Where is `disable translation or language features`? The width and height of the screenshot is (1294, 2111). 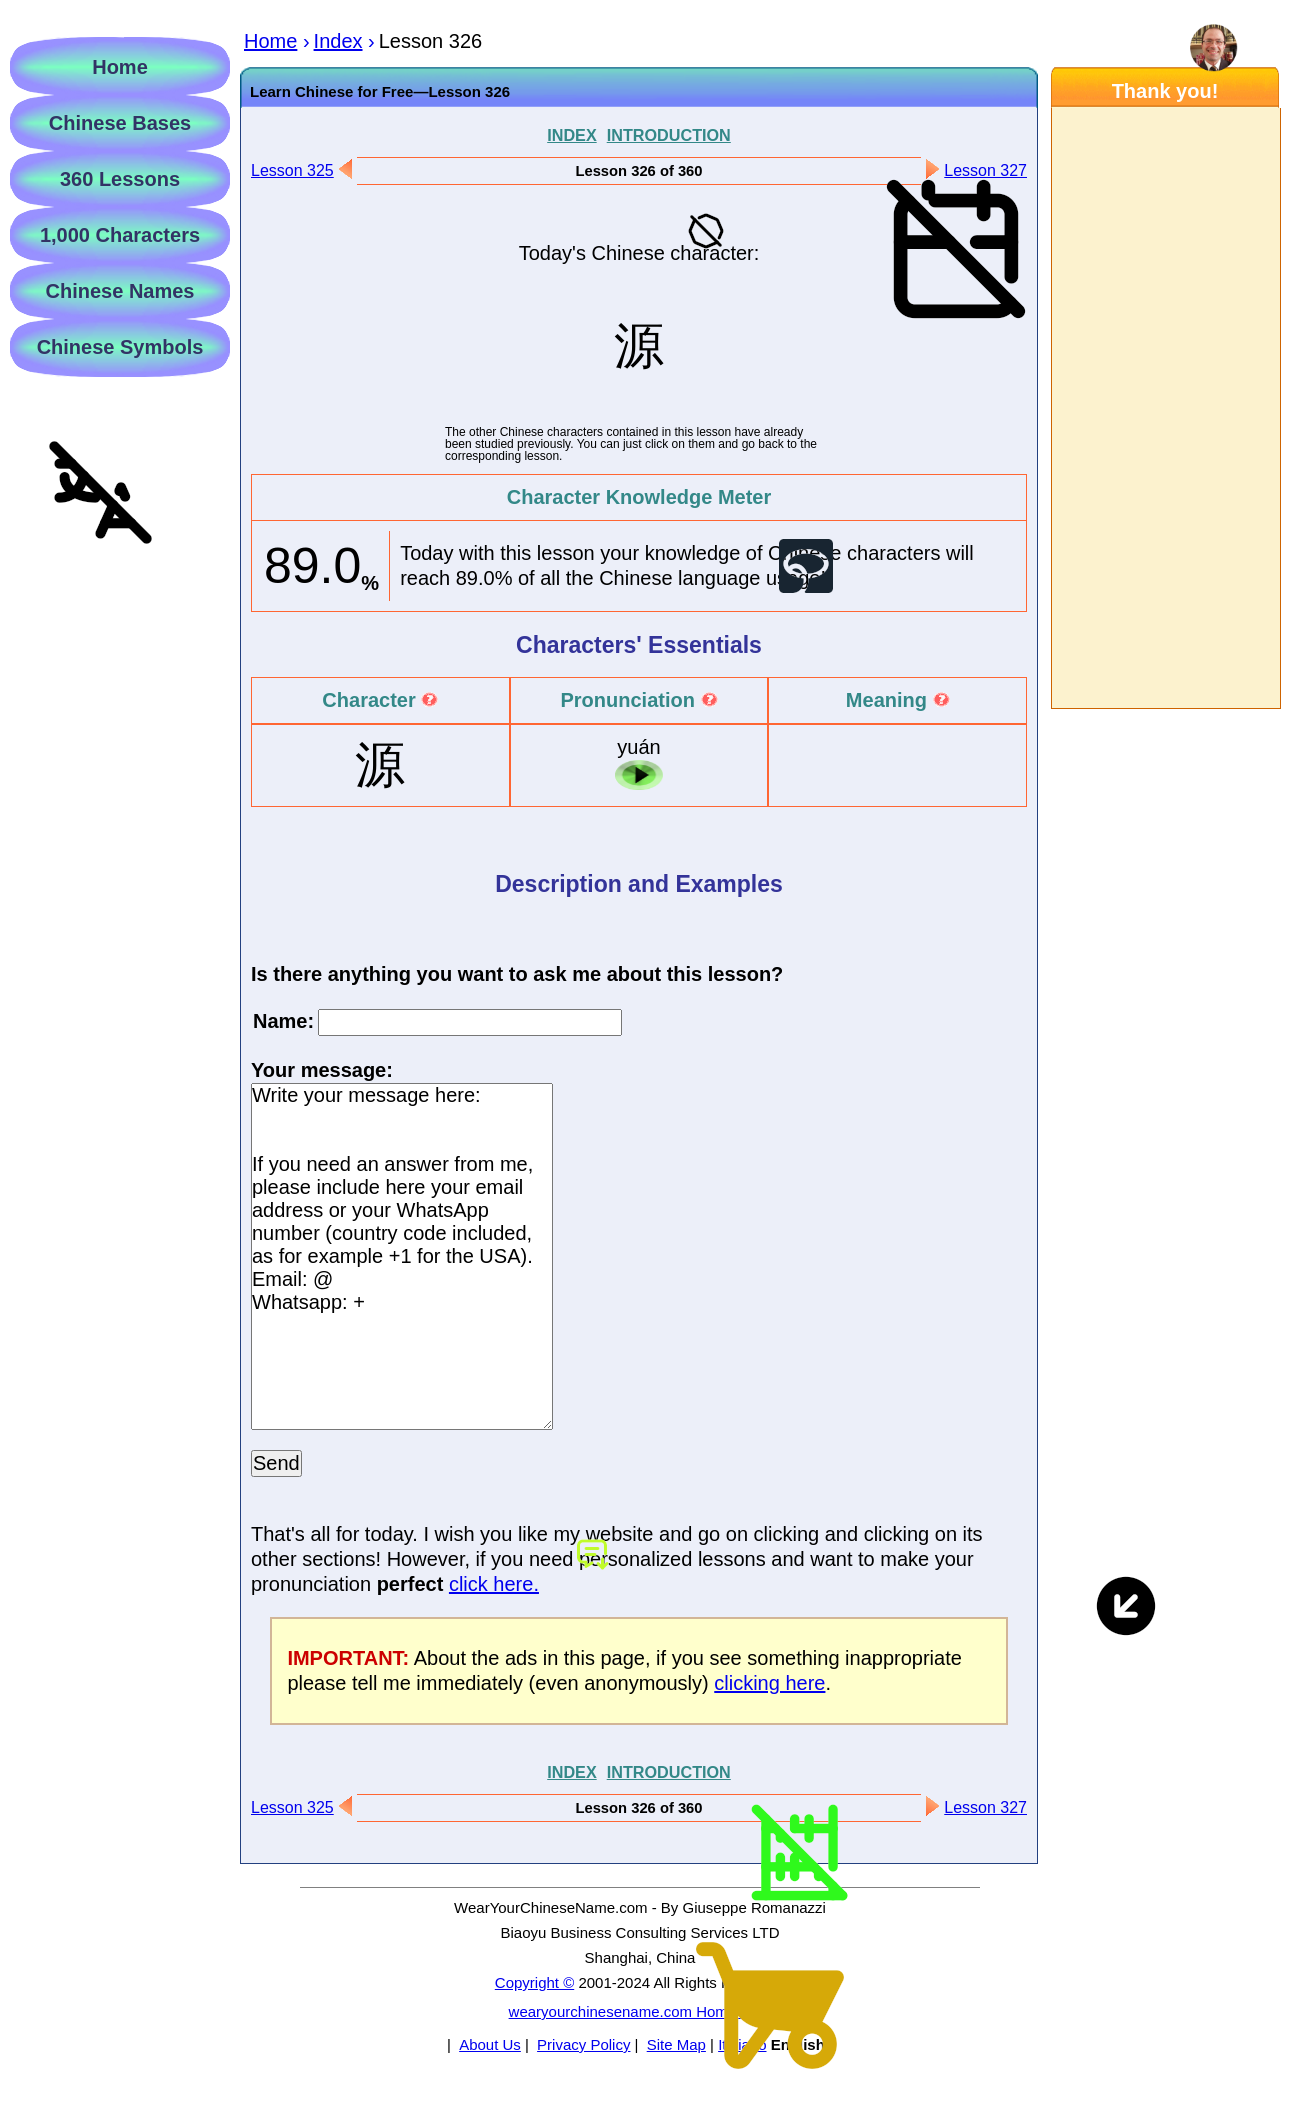
disable translation or language features is located at coordinates (100, 492).